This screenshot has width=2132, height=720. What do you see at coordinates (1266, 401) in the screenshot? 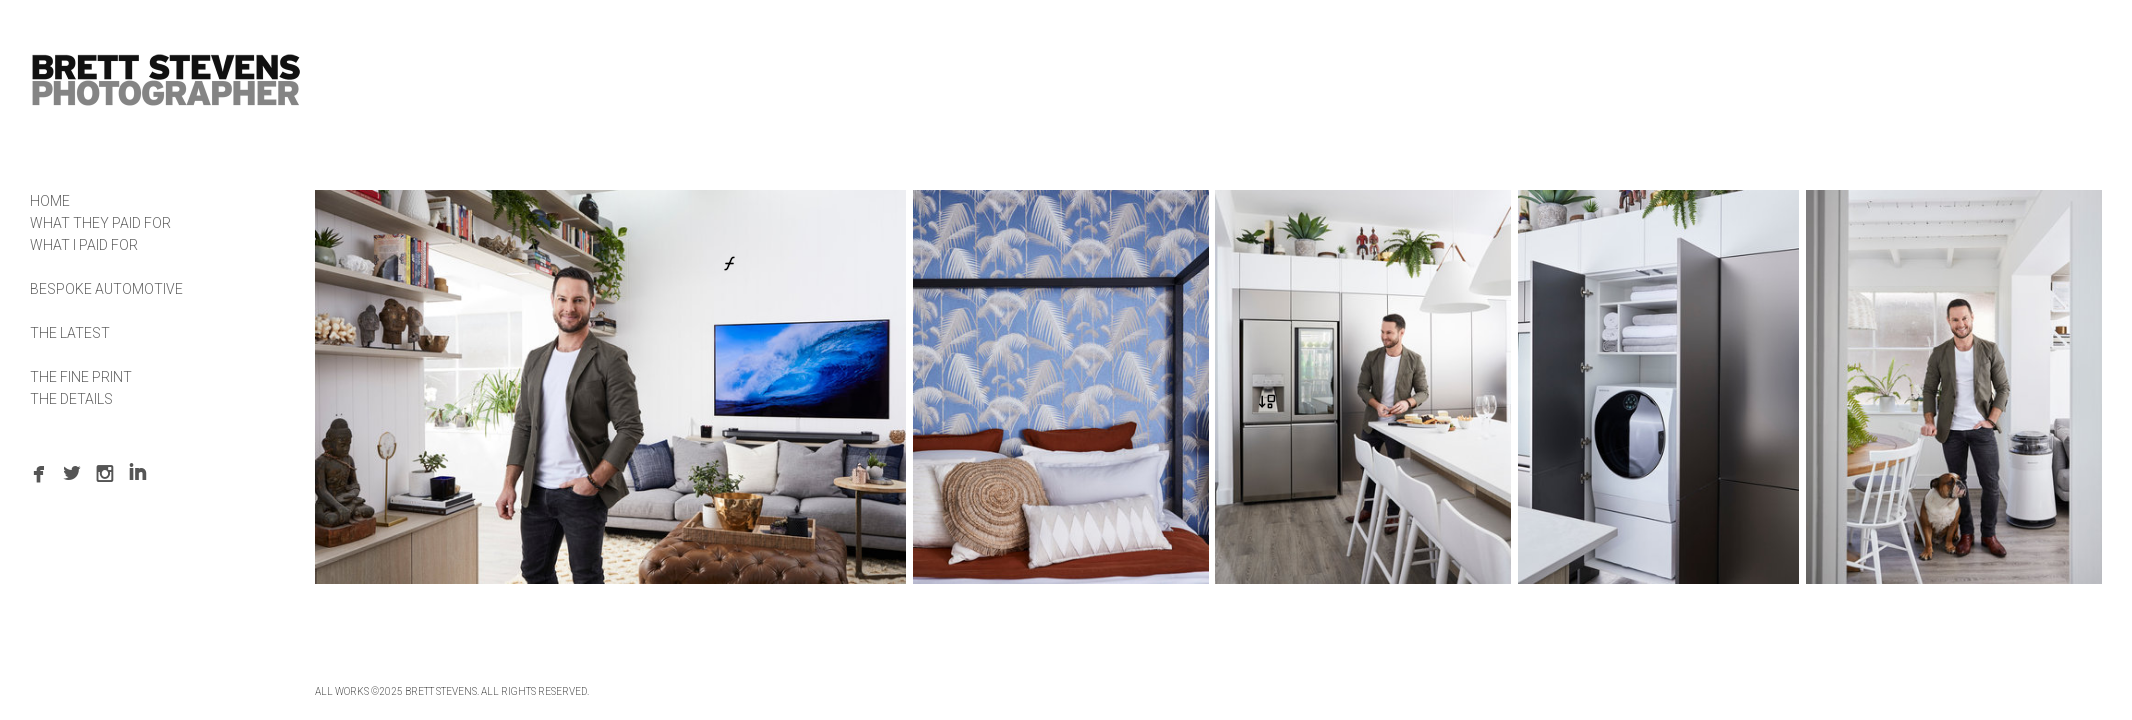
I see `sort items from smallest to largest` at bounding box center [1266, 401].